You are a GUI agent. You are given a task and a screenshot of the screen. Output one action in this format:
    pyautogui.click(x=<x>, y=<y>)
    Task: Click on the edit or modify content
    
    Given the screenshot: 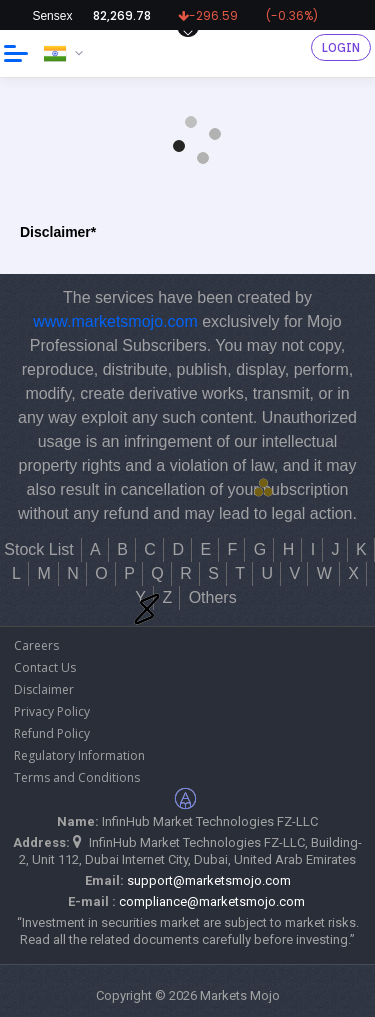 What is the action you would take?
    pyautogui.click(x=185, y=798)
    